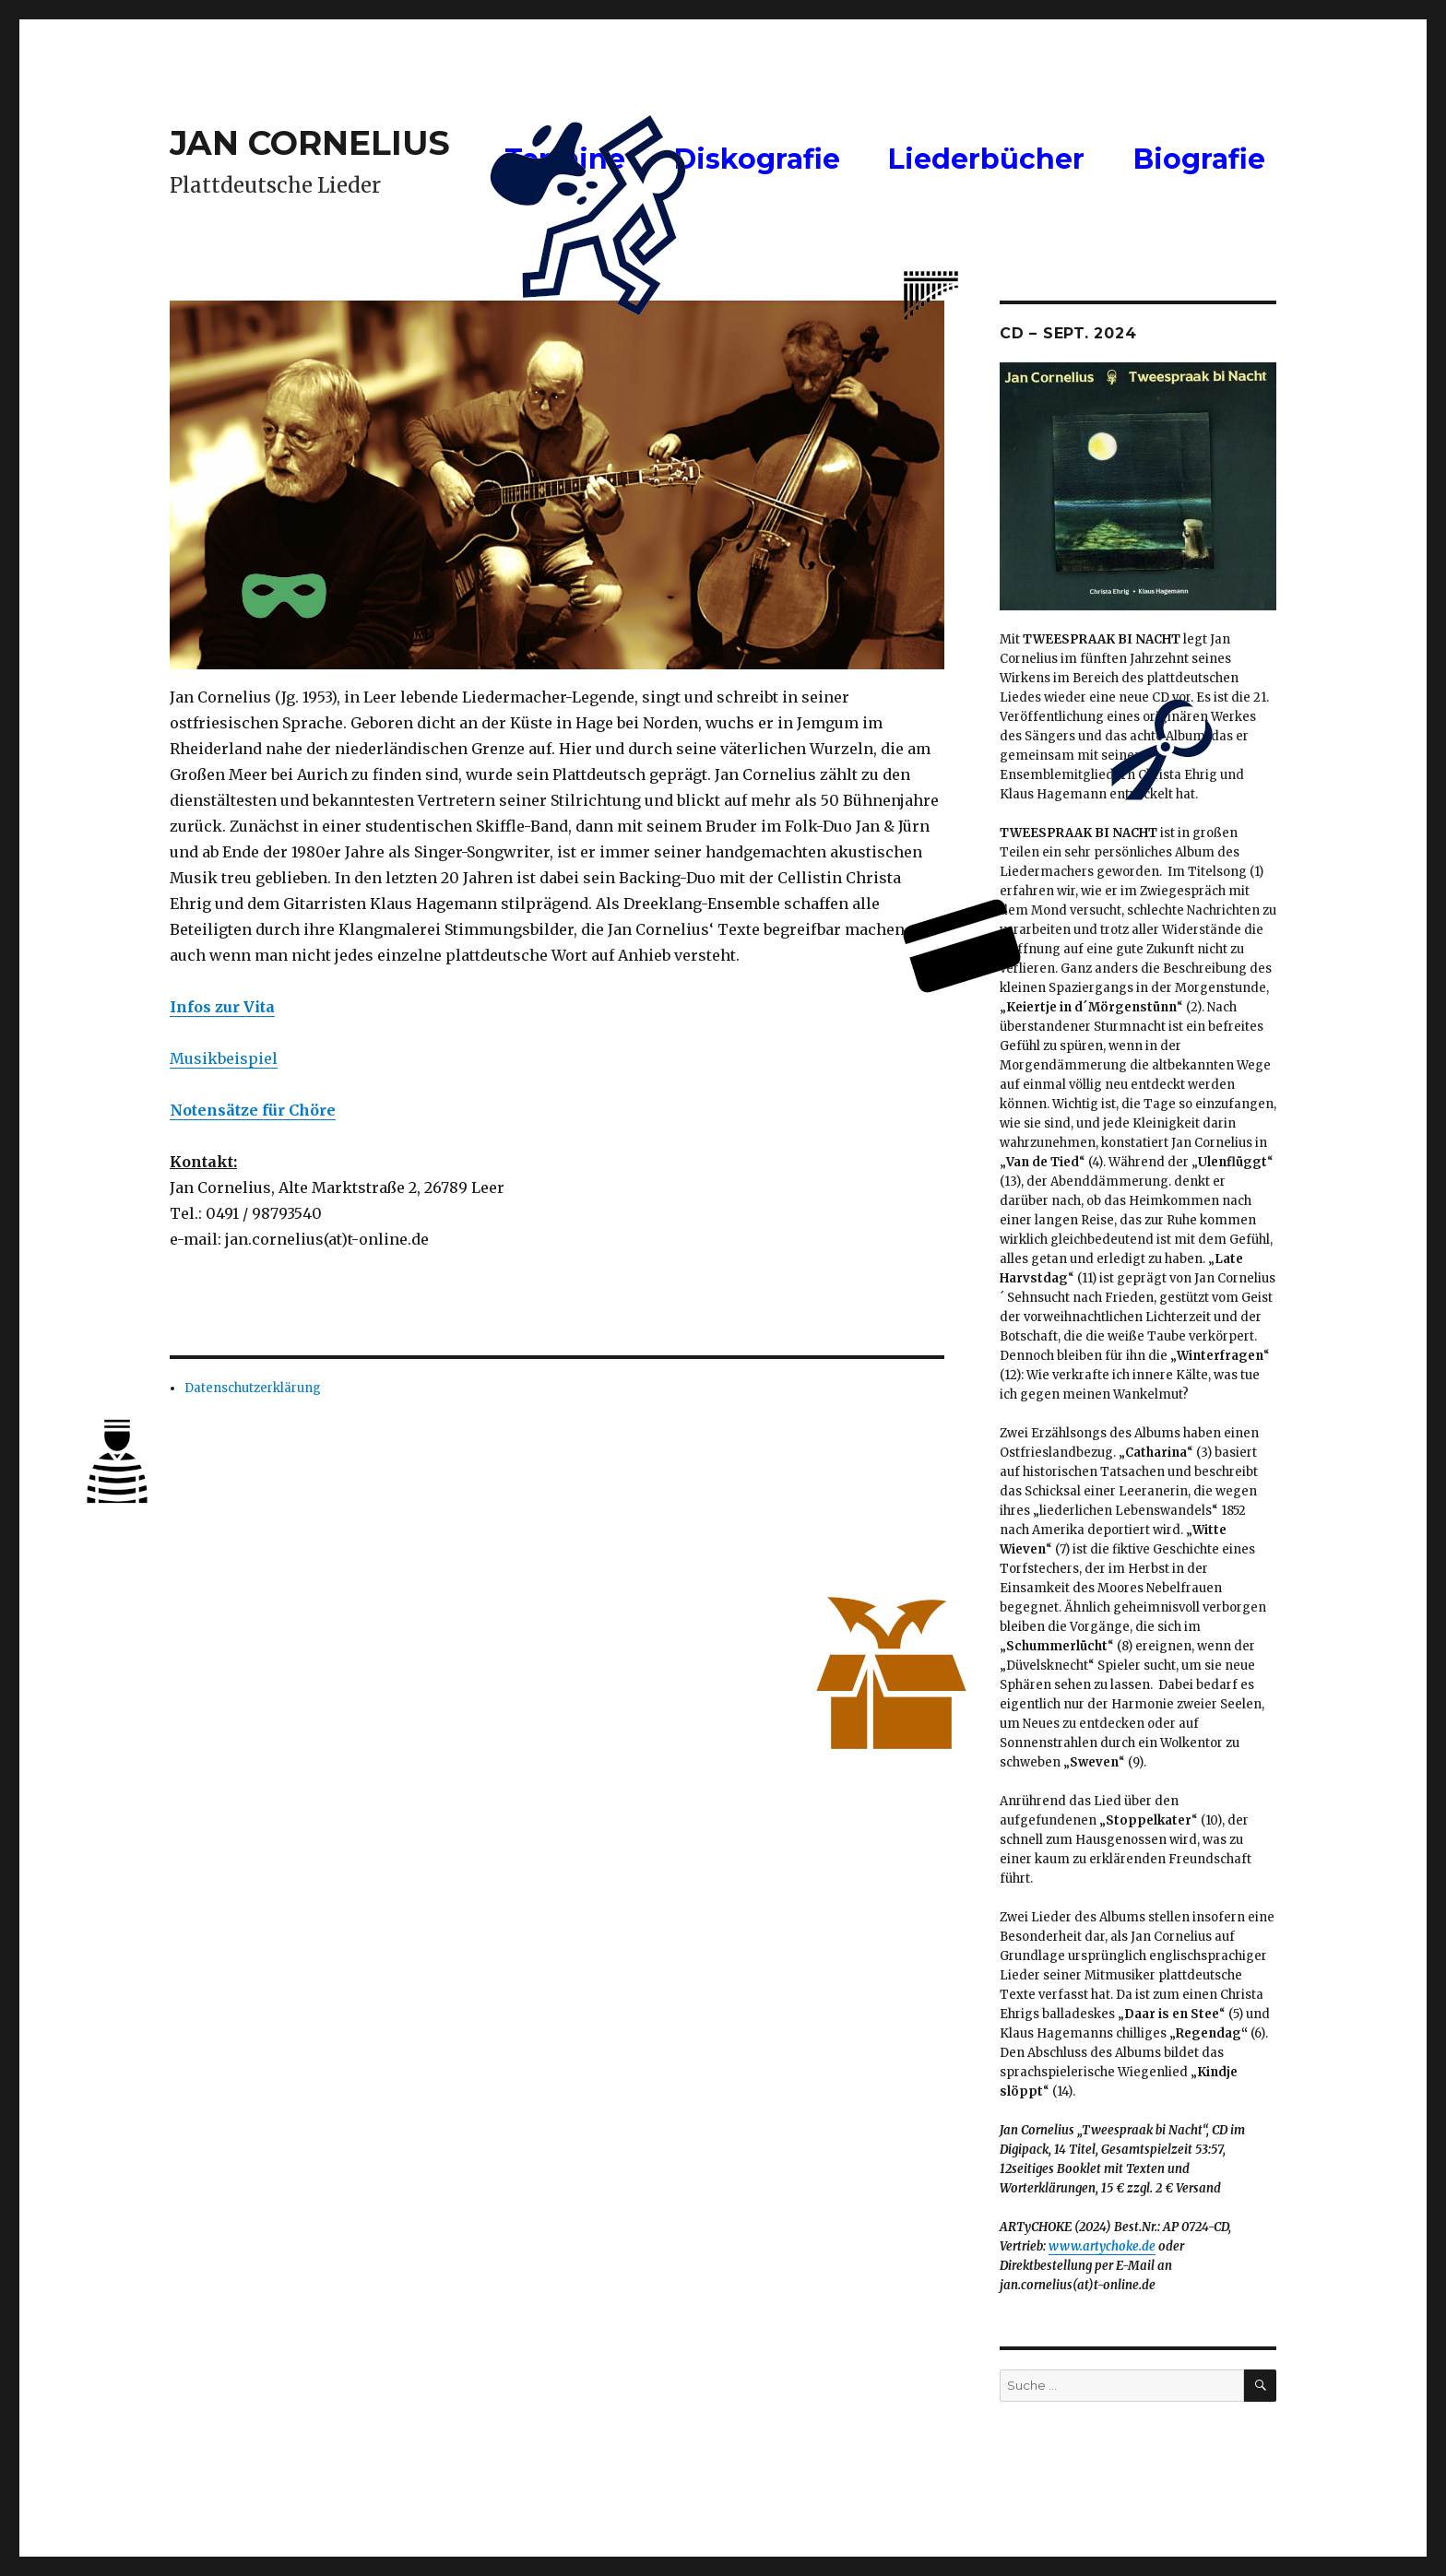  Describe the element at coordinates (117, 1461) in the screenshot. I see `indicates a prisoner or convict character in a game` at that location.